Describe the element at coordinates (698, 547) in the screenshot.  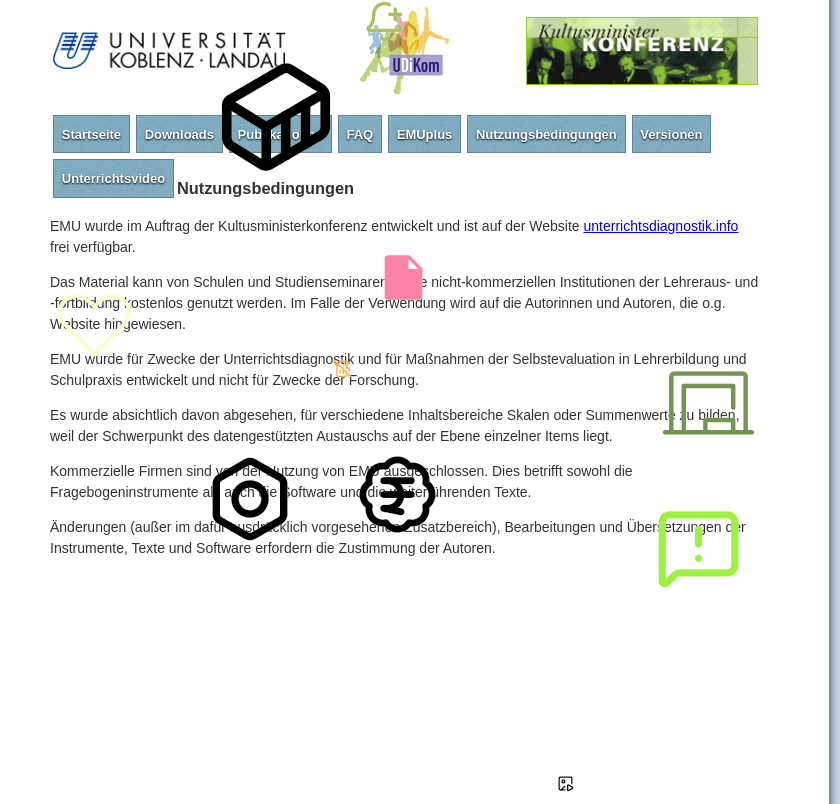
I see `message contains a warning or alert` at that location.